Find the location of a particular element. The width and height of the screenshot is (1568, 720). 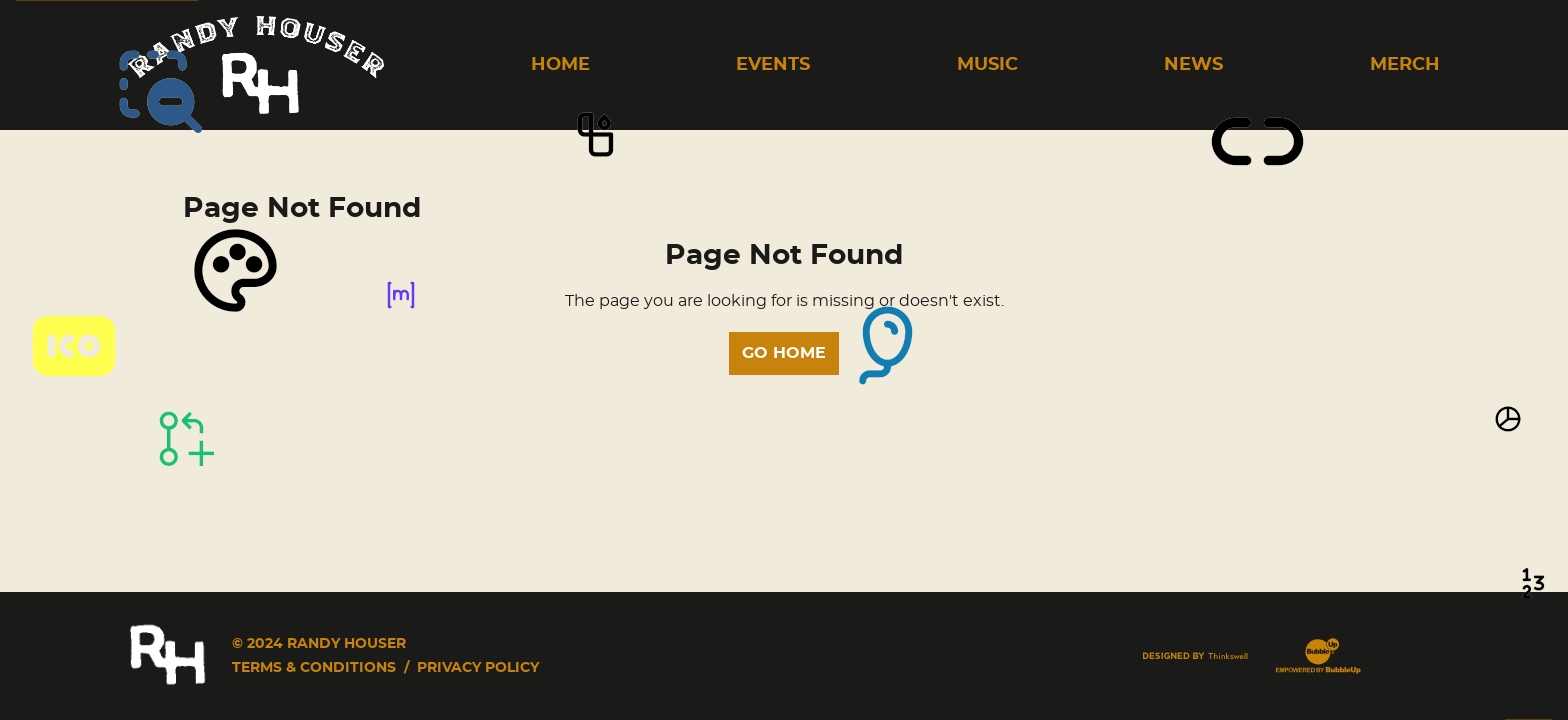

toggle numbered list formatting is located at coordinates (1532, 583).